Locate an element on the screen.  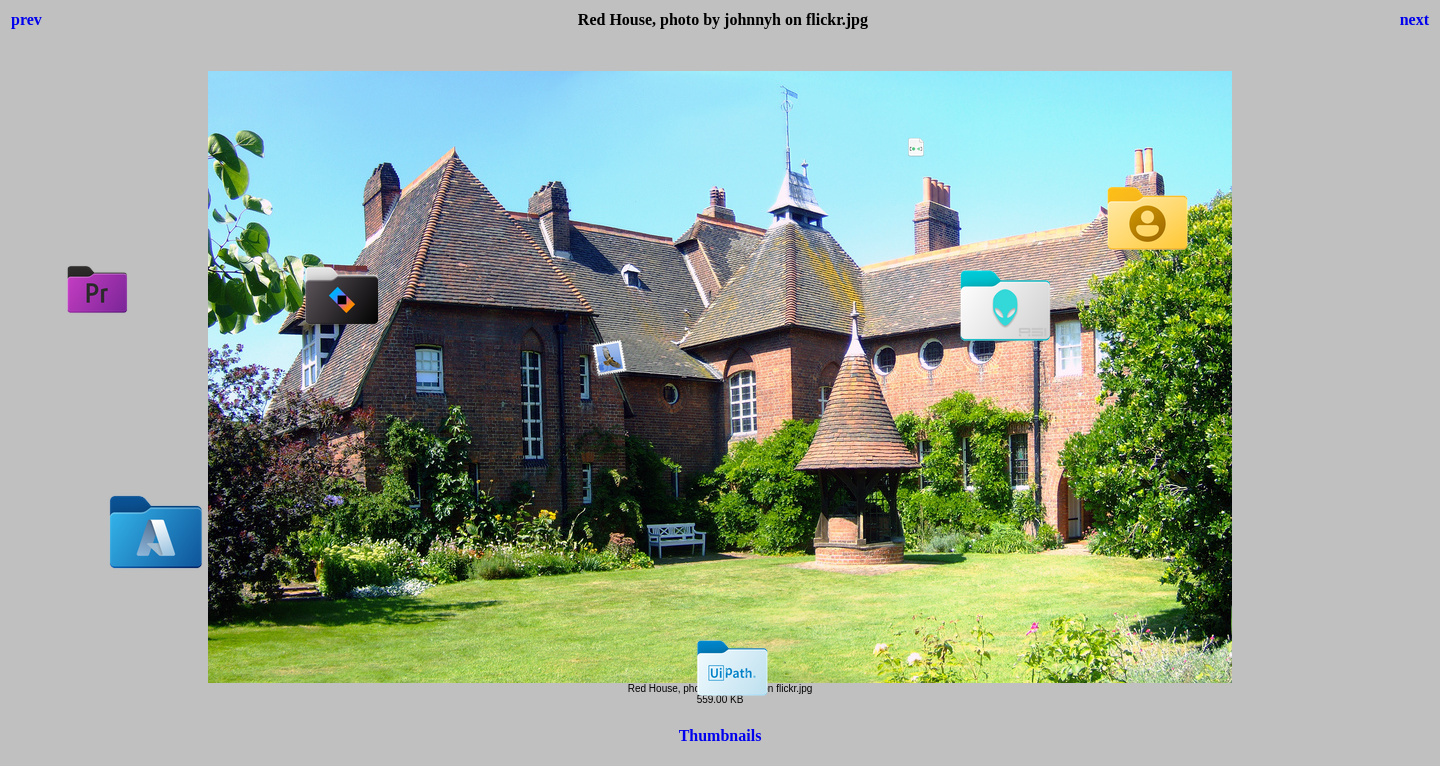
open microsoft azure project folder is located at coordinates (155, 534).